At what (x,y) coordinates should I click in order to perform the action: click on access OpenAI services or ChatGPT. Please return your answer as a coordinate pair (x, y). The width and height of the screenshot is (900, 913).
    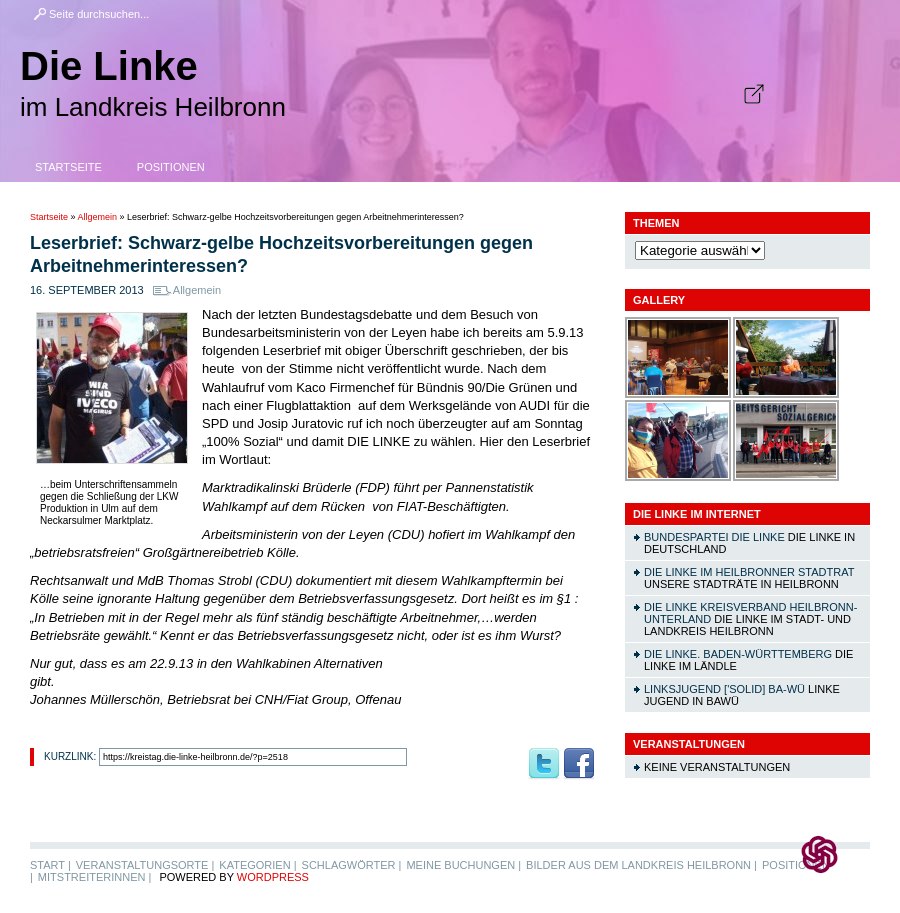
    Looking at the image, I should click on (819, 854).